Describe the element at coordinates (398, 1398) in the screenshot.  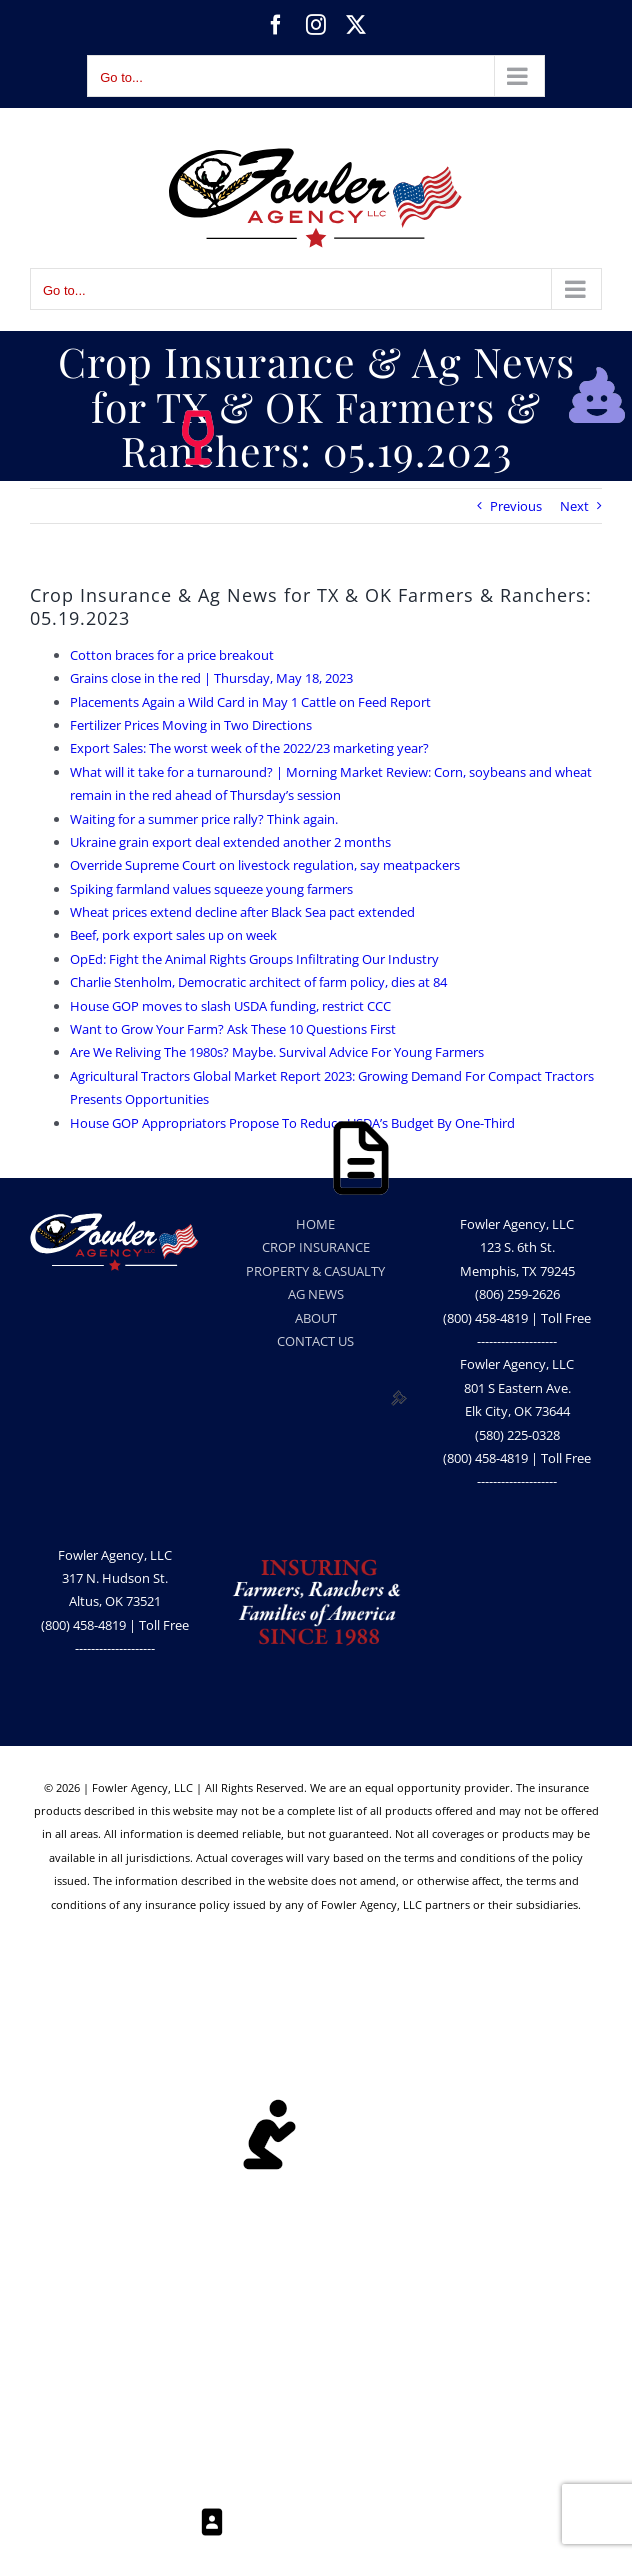
I see `access legal or terms of service information` at that location.